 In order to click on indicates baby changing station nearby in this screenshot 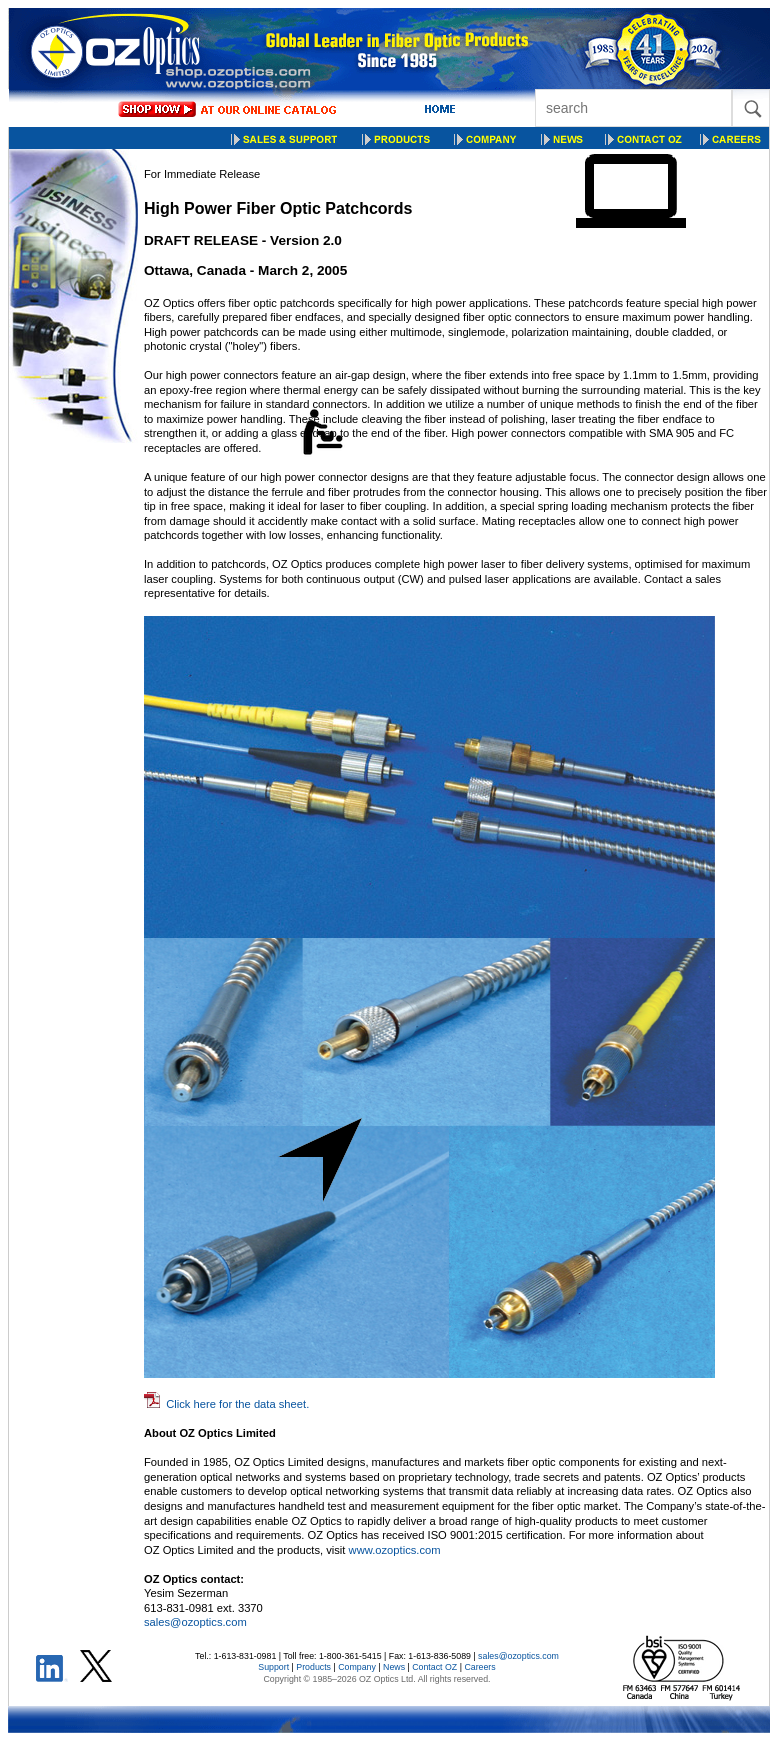, I will do `click(323, 433)`.